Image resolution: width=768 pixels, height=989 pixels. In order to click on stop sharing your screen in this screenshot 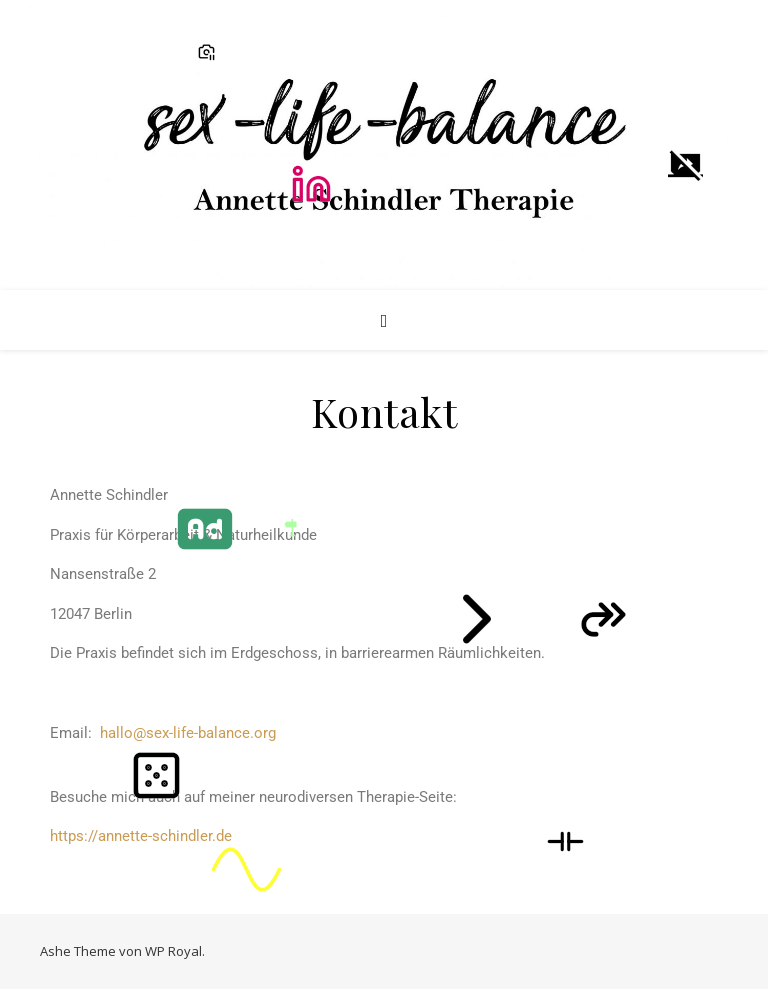, I will do `click(685, 165)`.